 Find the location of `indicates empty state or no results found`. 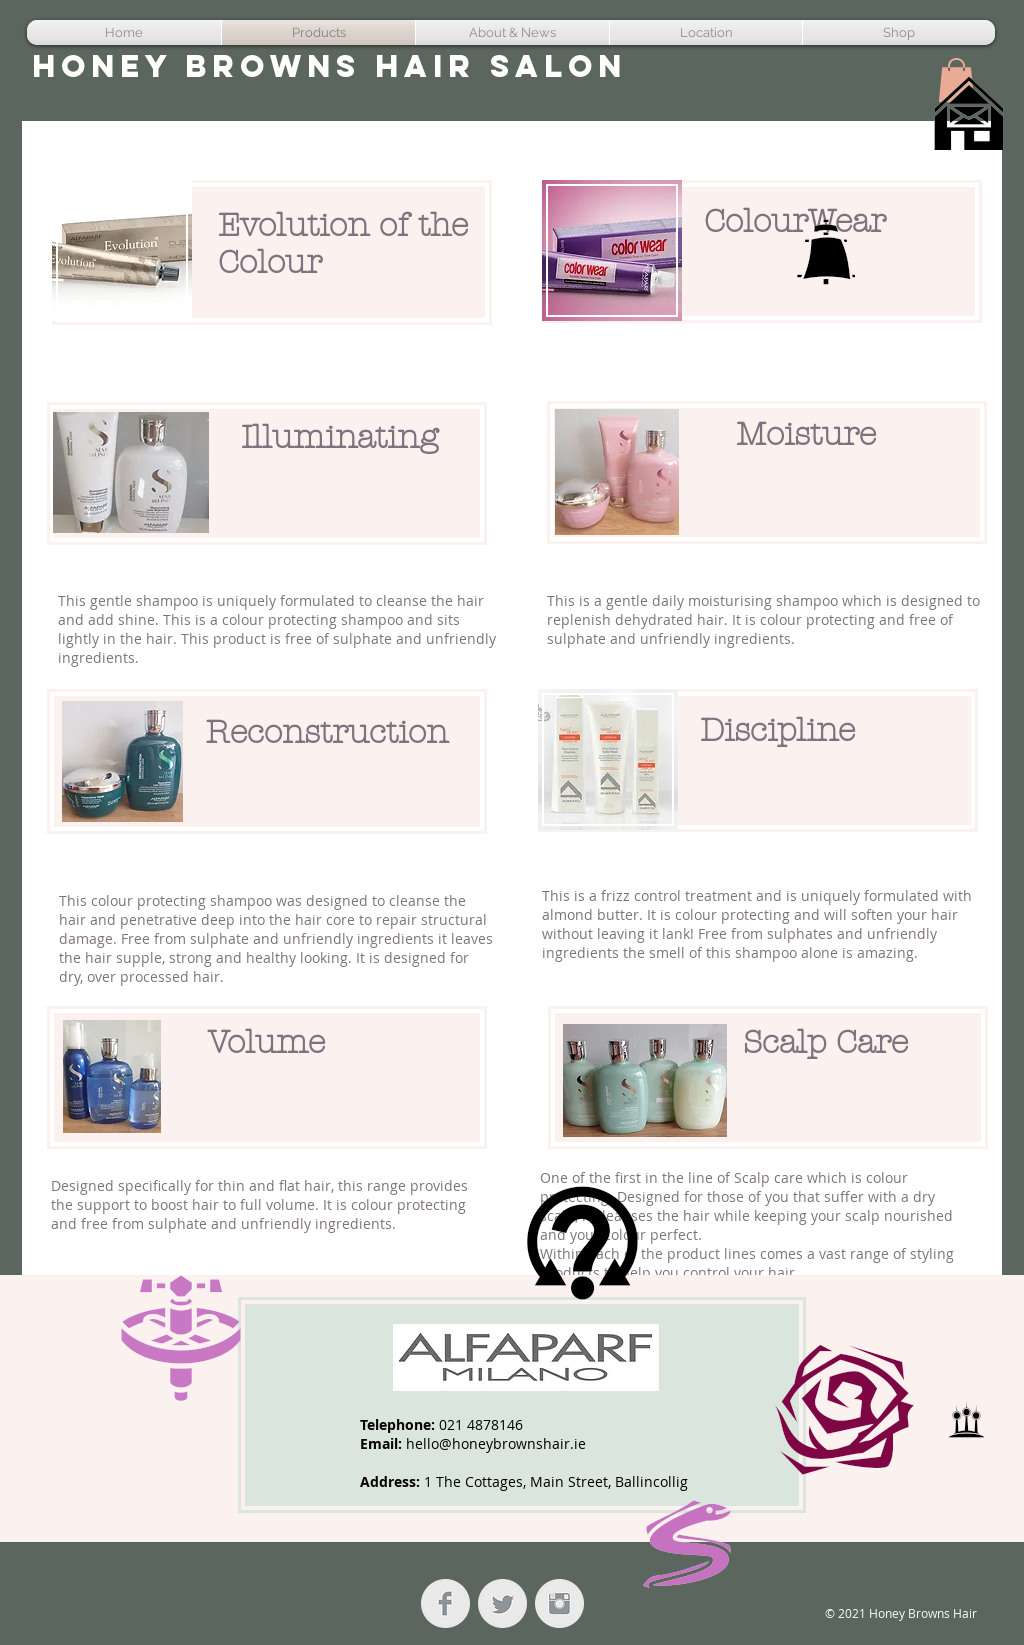

indicates empty state or no results found is located at coordinates (844, 1407).